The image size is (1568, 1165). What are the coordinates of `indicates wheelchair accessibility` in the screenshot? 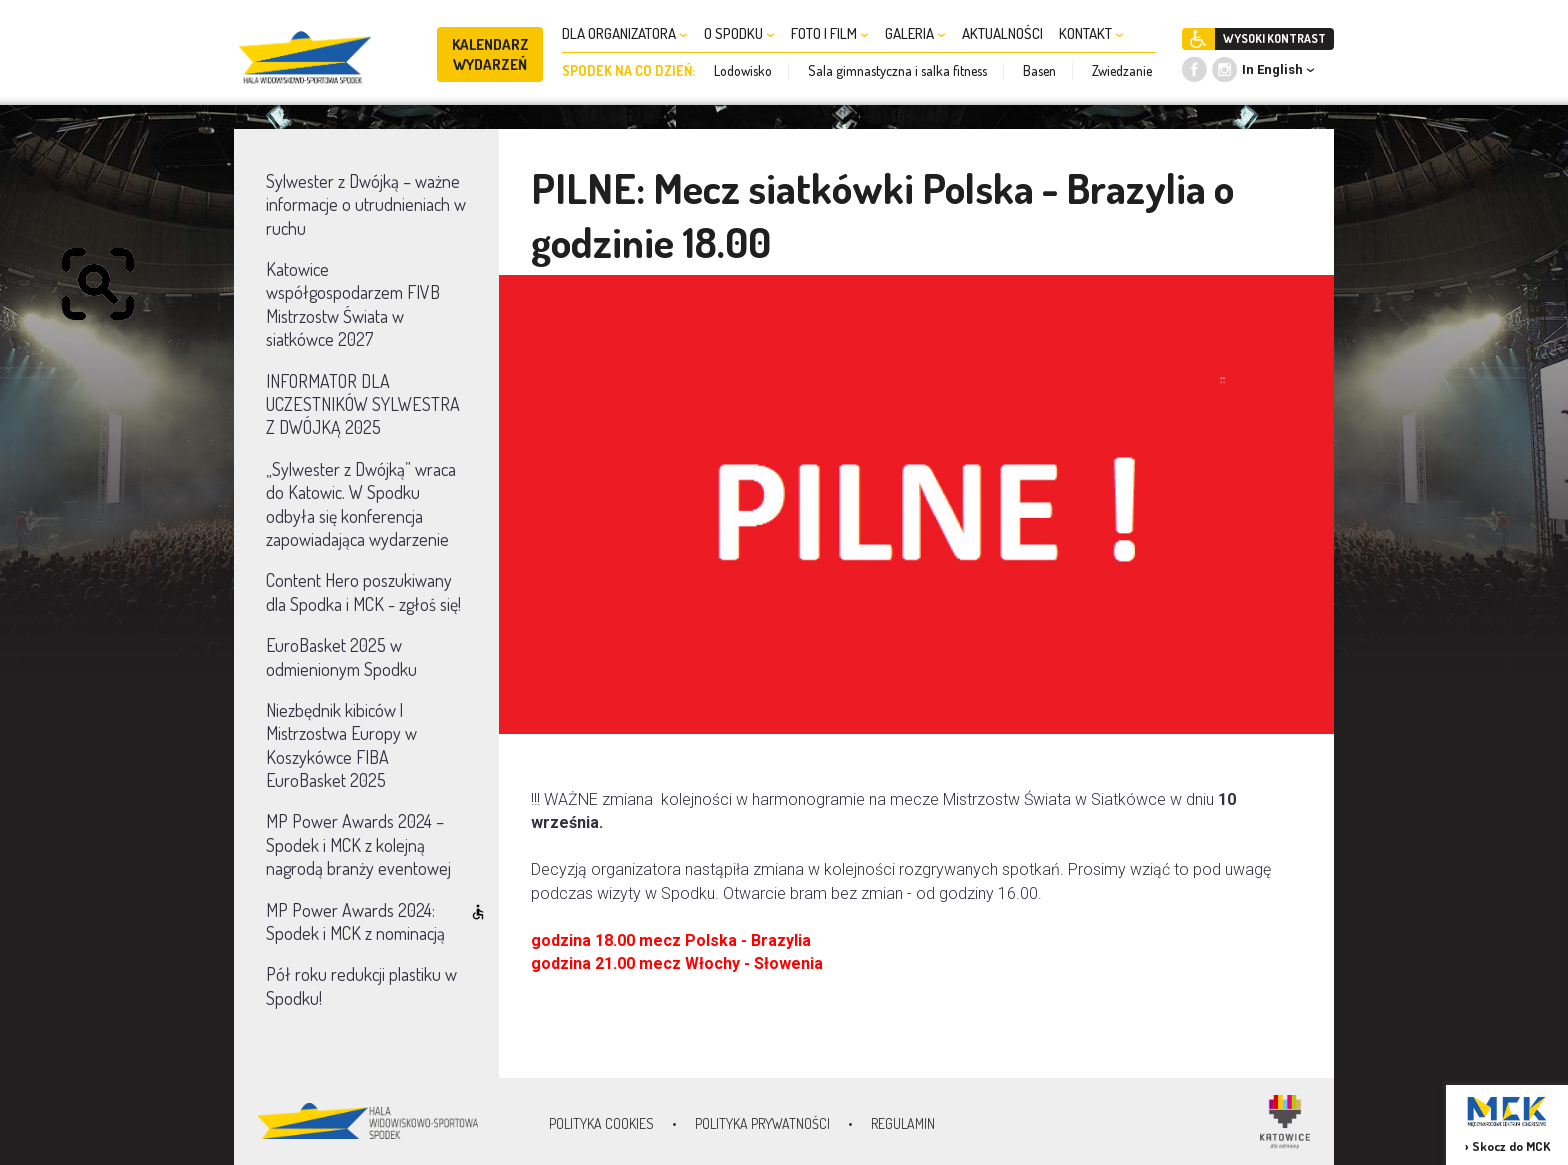 It's located at (478, 912).